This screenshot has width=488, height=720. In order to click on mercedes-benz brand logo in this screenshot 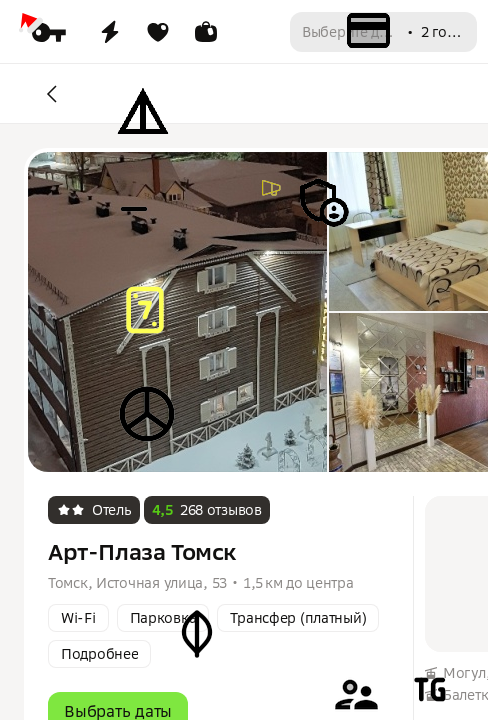, I will do `click(147, 414)`.